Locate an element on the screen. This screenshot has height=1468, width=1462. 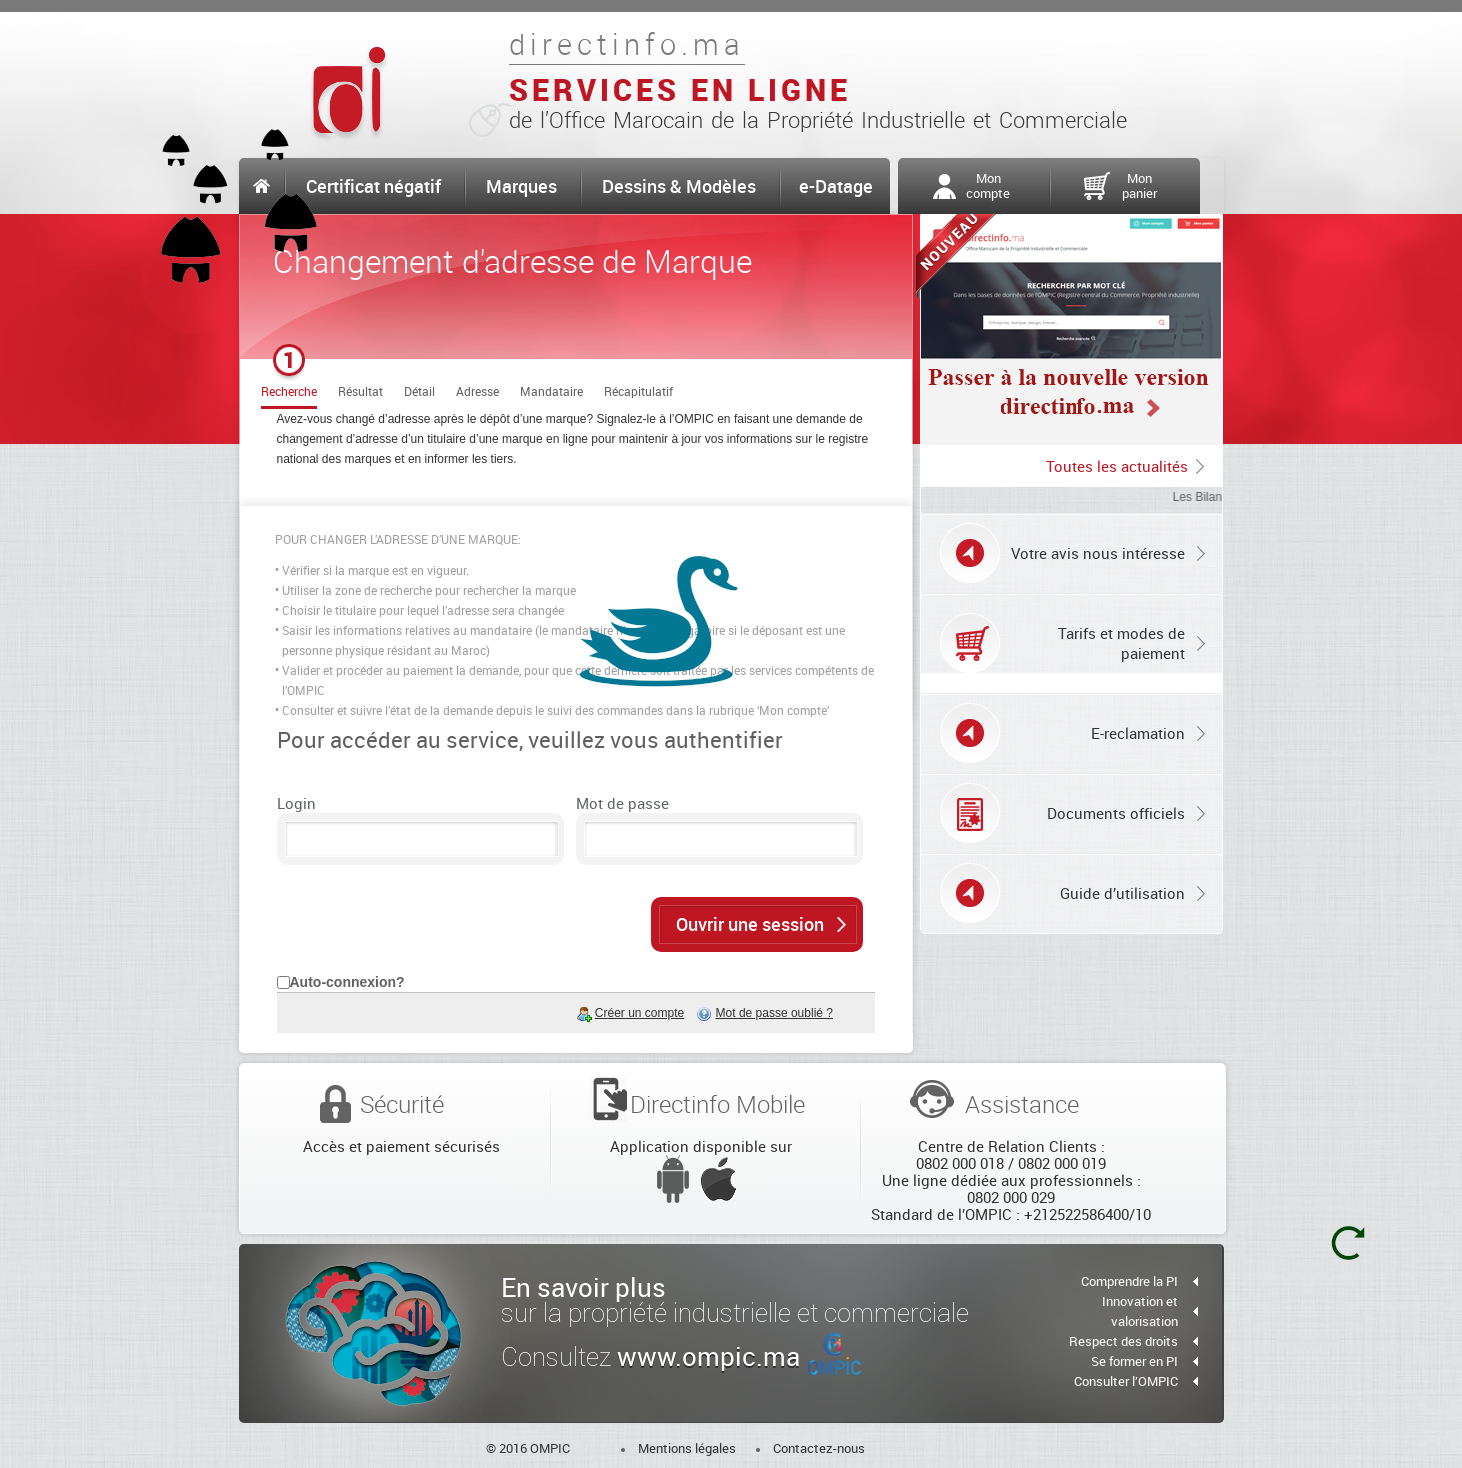
view village or settlement on map is located at coordinates (239, 206).